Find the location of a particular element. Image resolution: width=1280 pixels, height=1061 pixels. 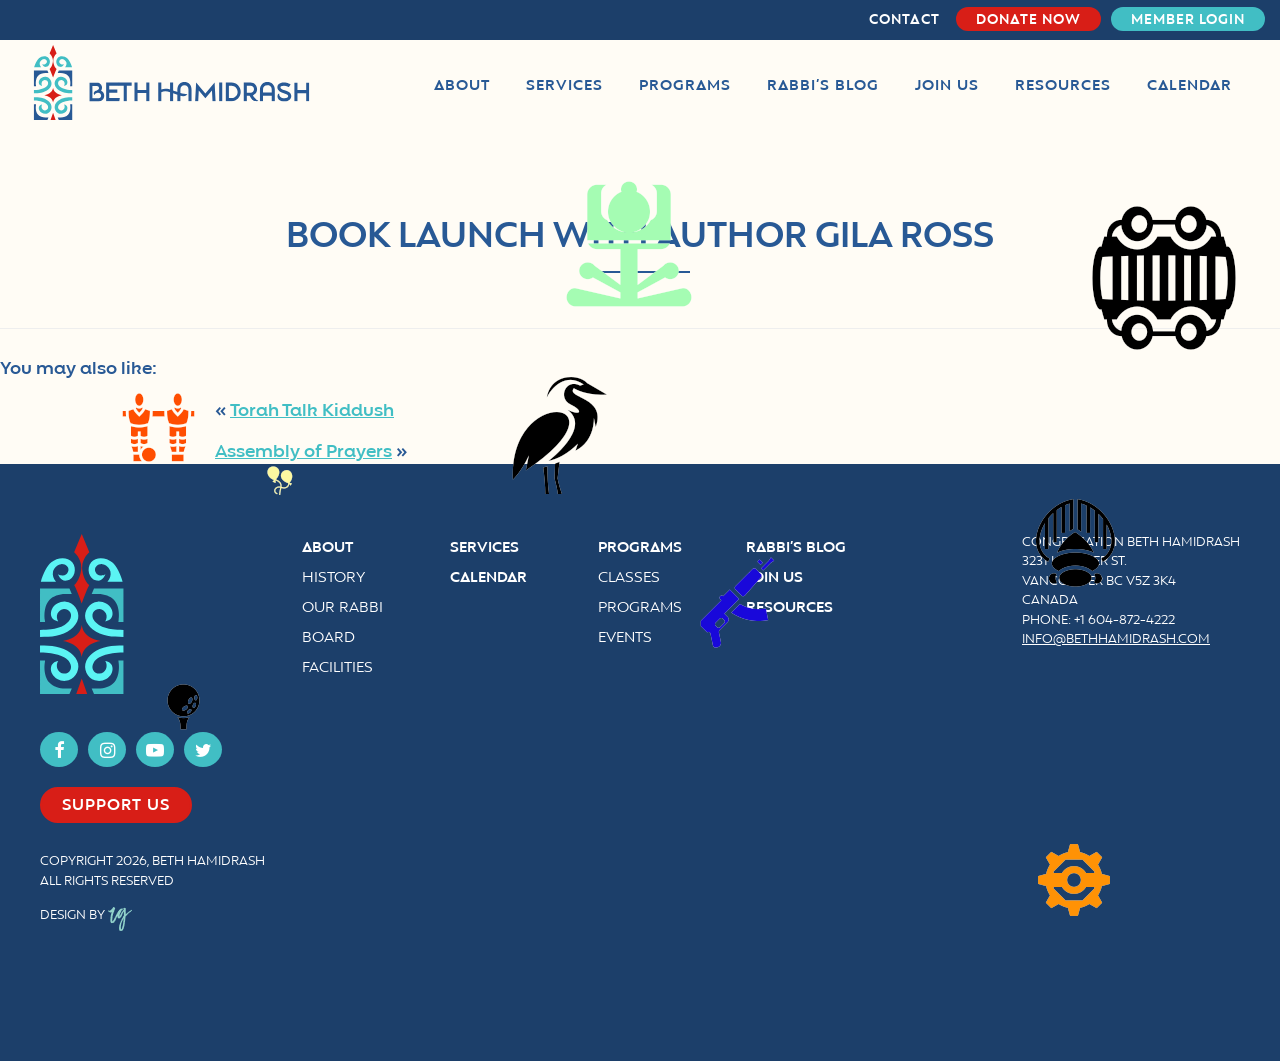

select assault rifle weapon in game is located at coordinates (737, 602).